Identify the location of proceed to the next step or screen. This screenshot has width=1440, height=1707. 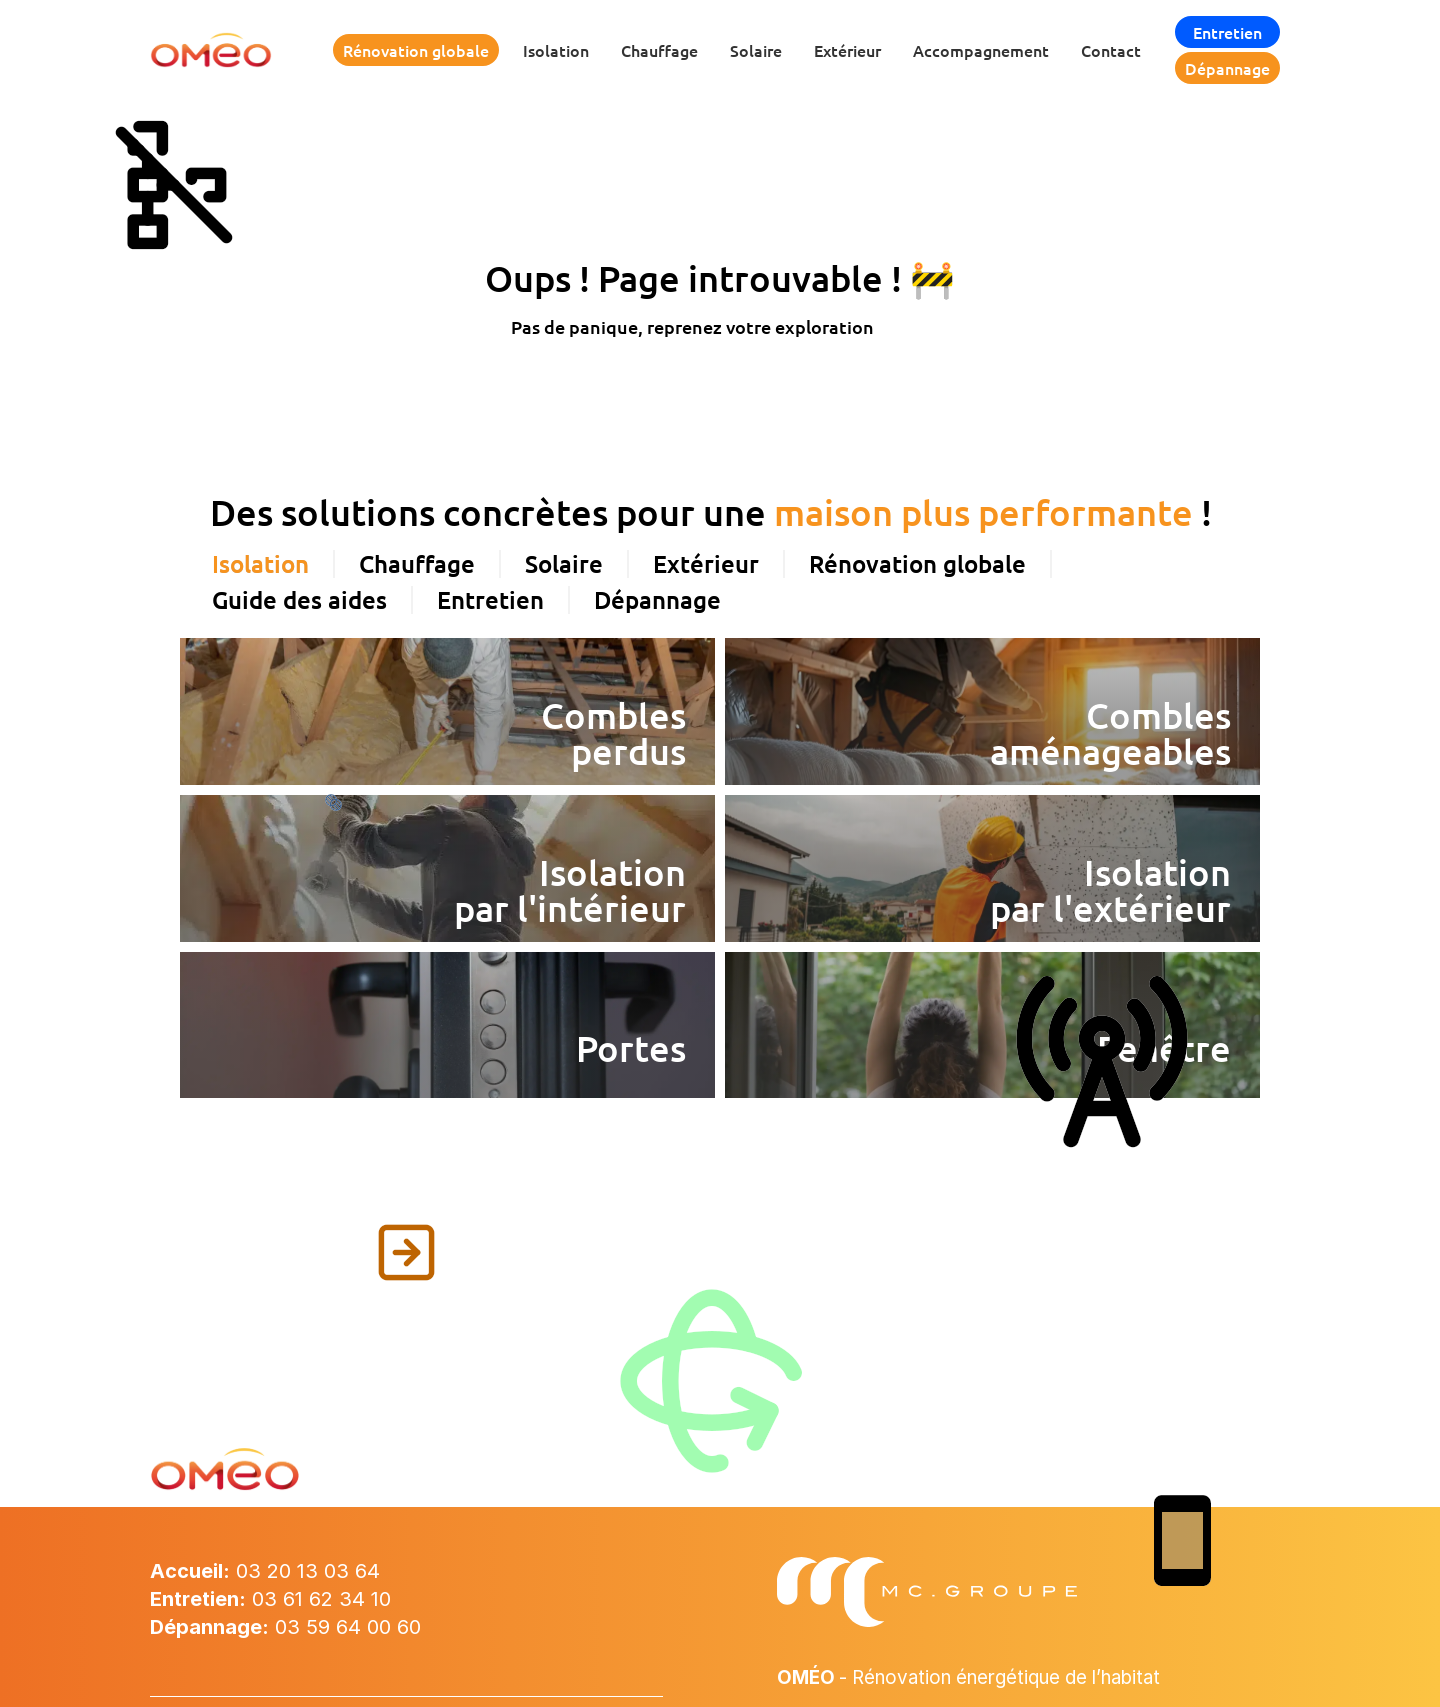
(406, 1252).